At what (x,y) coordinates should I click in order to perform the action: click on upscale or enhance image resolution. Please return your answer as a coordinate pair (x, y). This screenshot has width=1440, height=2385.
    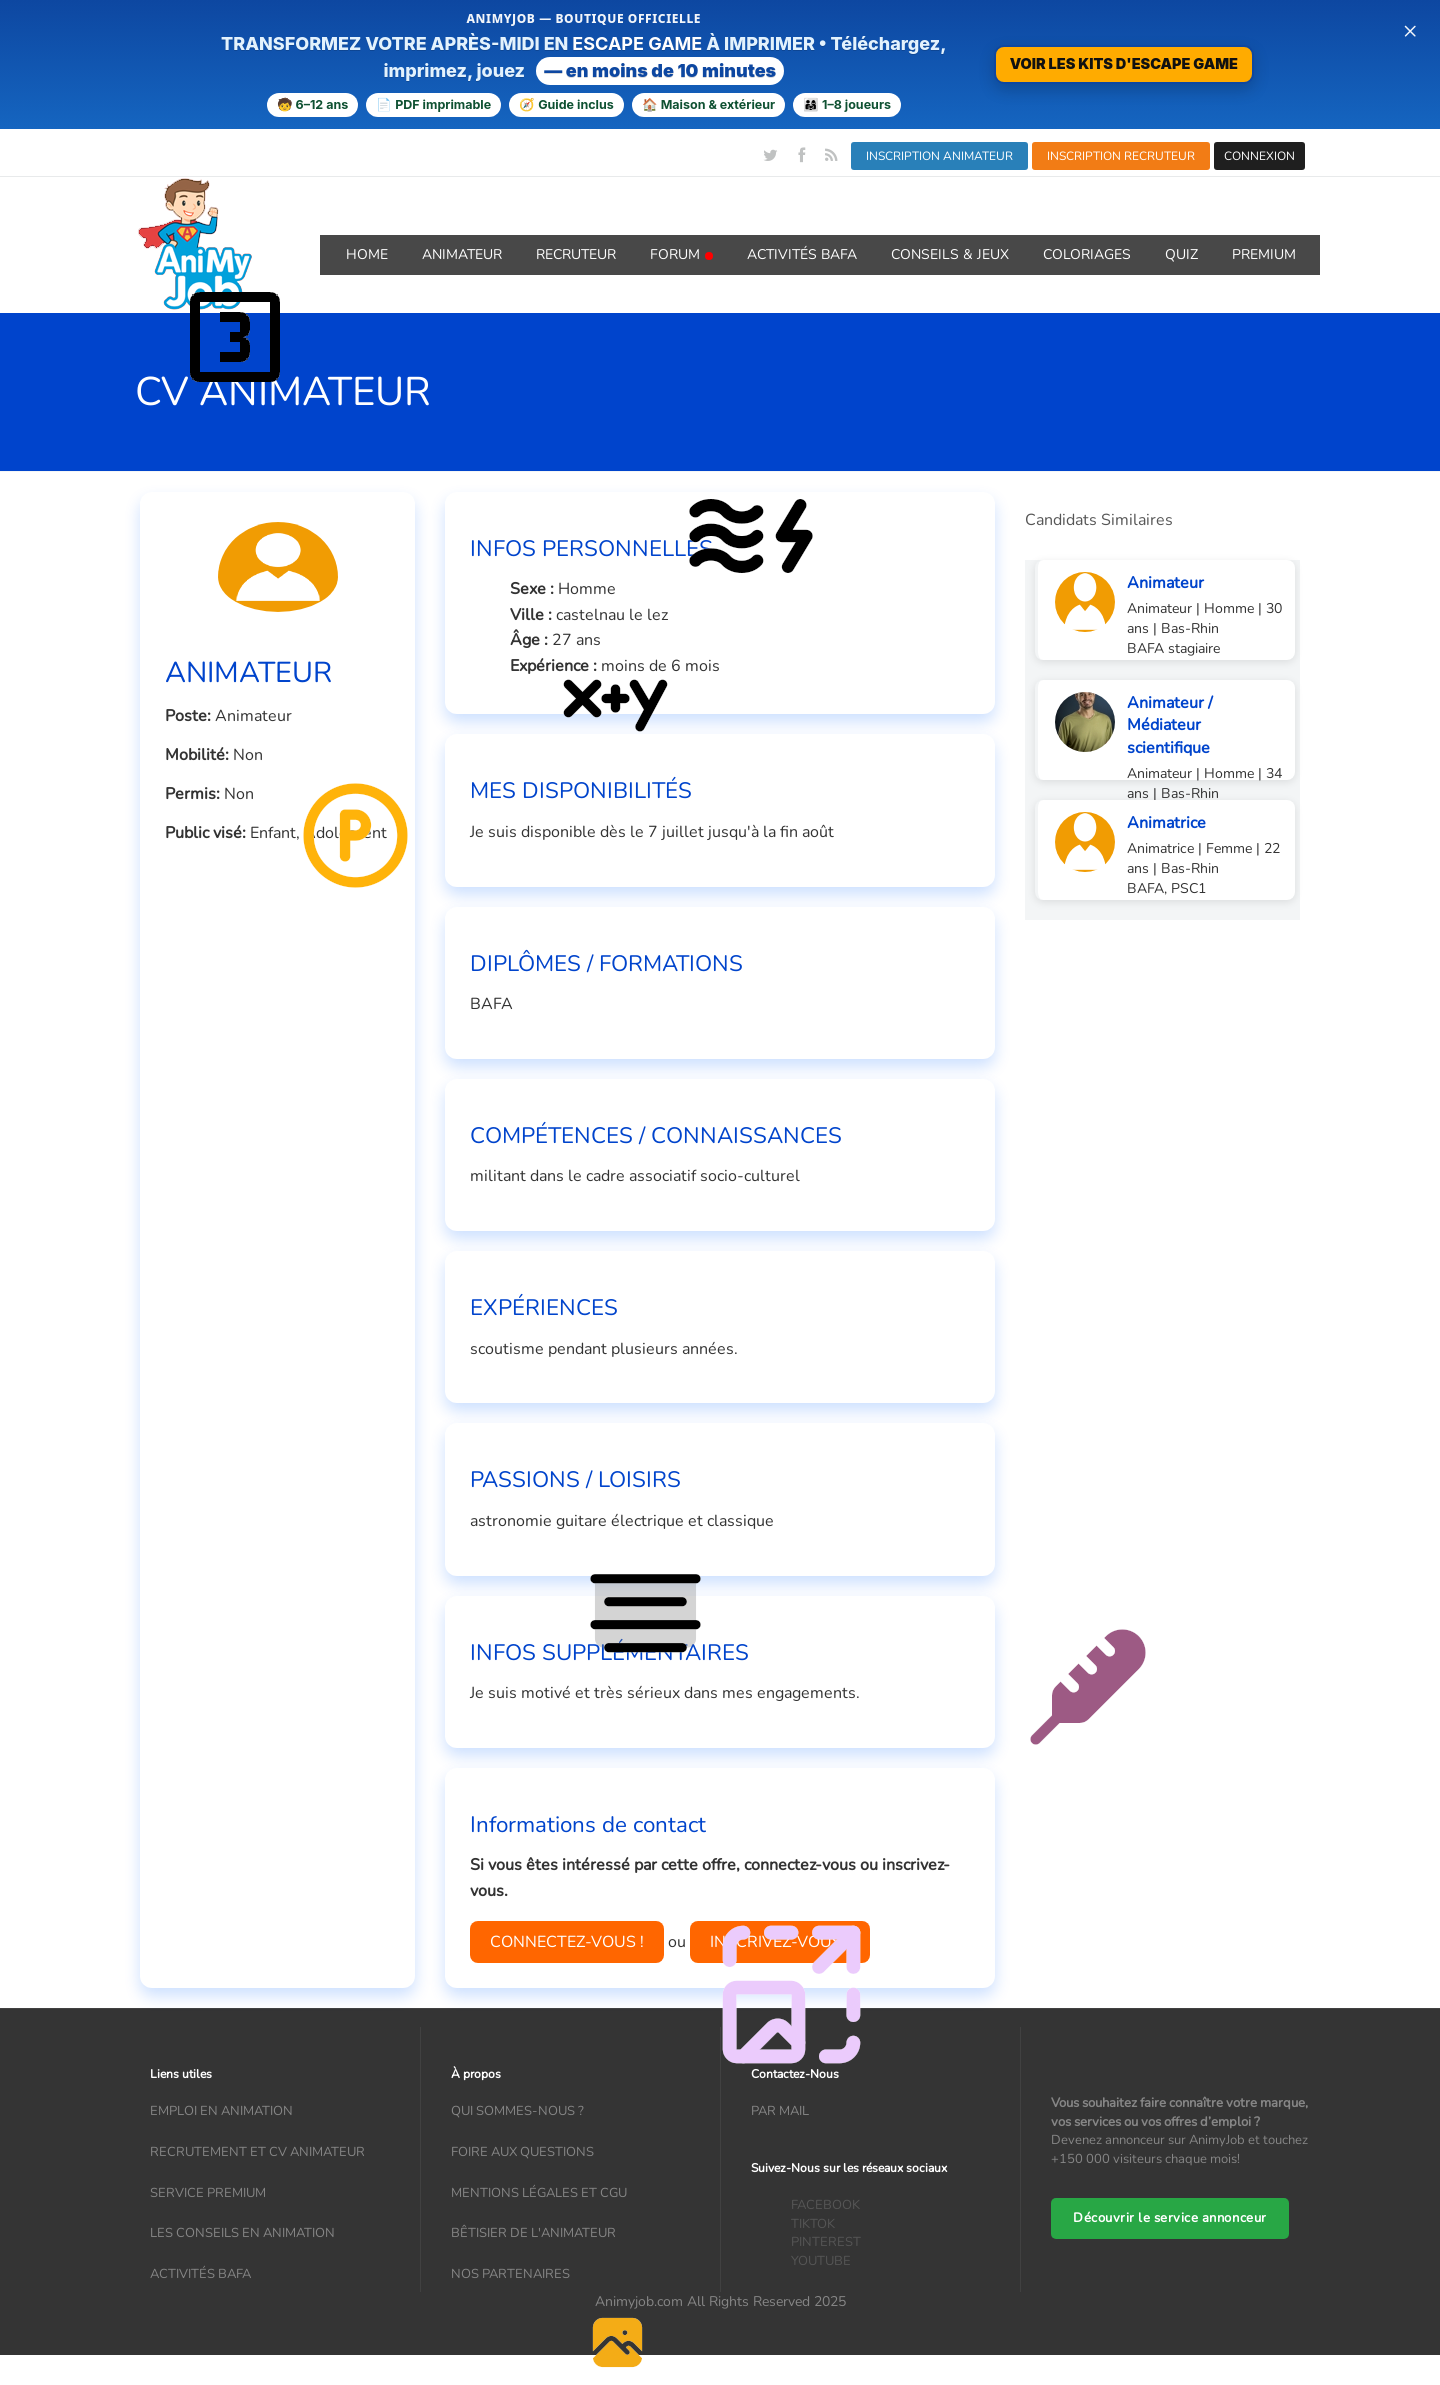
    Looking at the image, I should click on (791, 1994).